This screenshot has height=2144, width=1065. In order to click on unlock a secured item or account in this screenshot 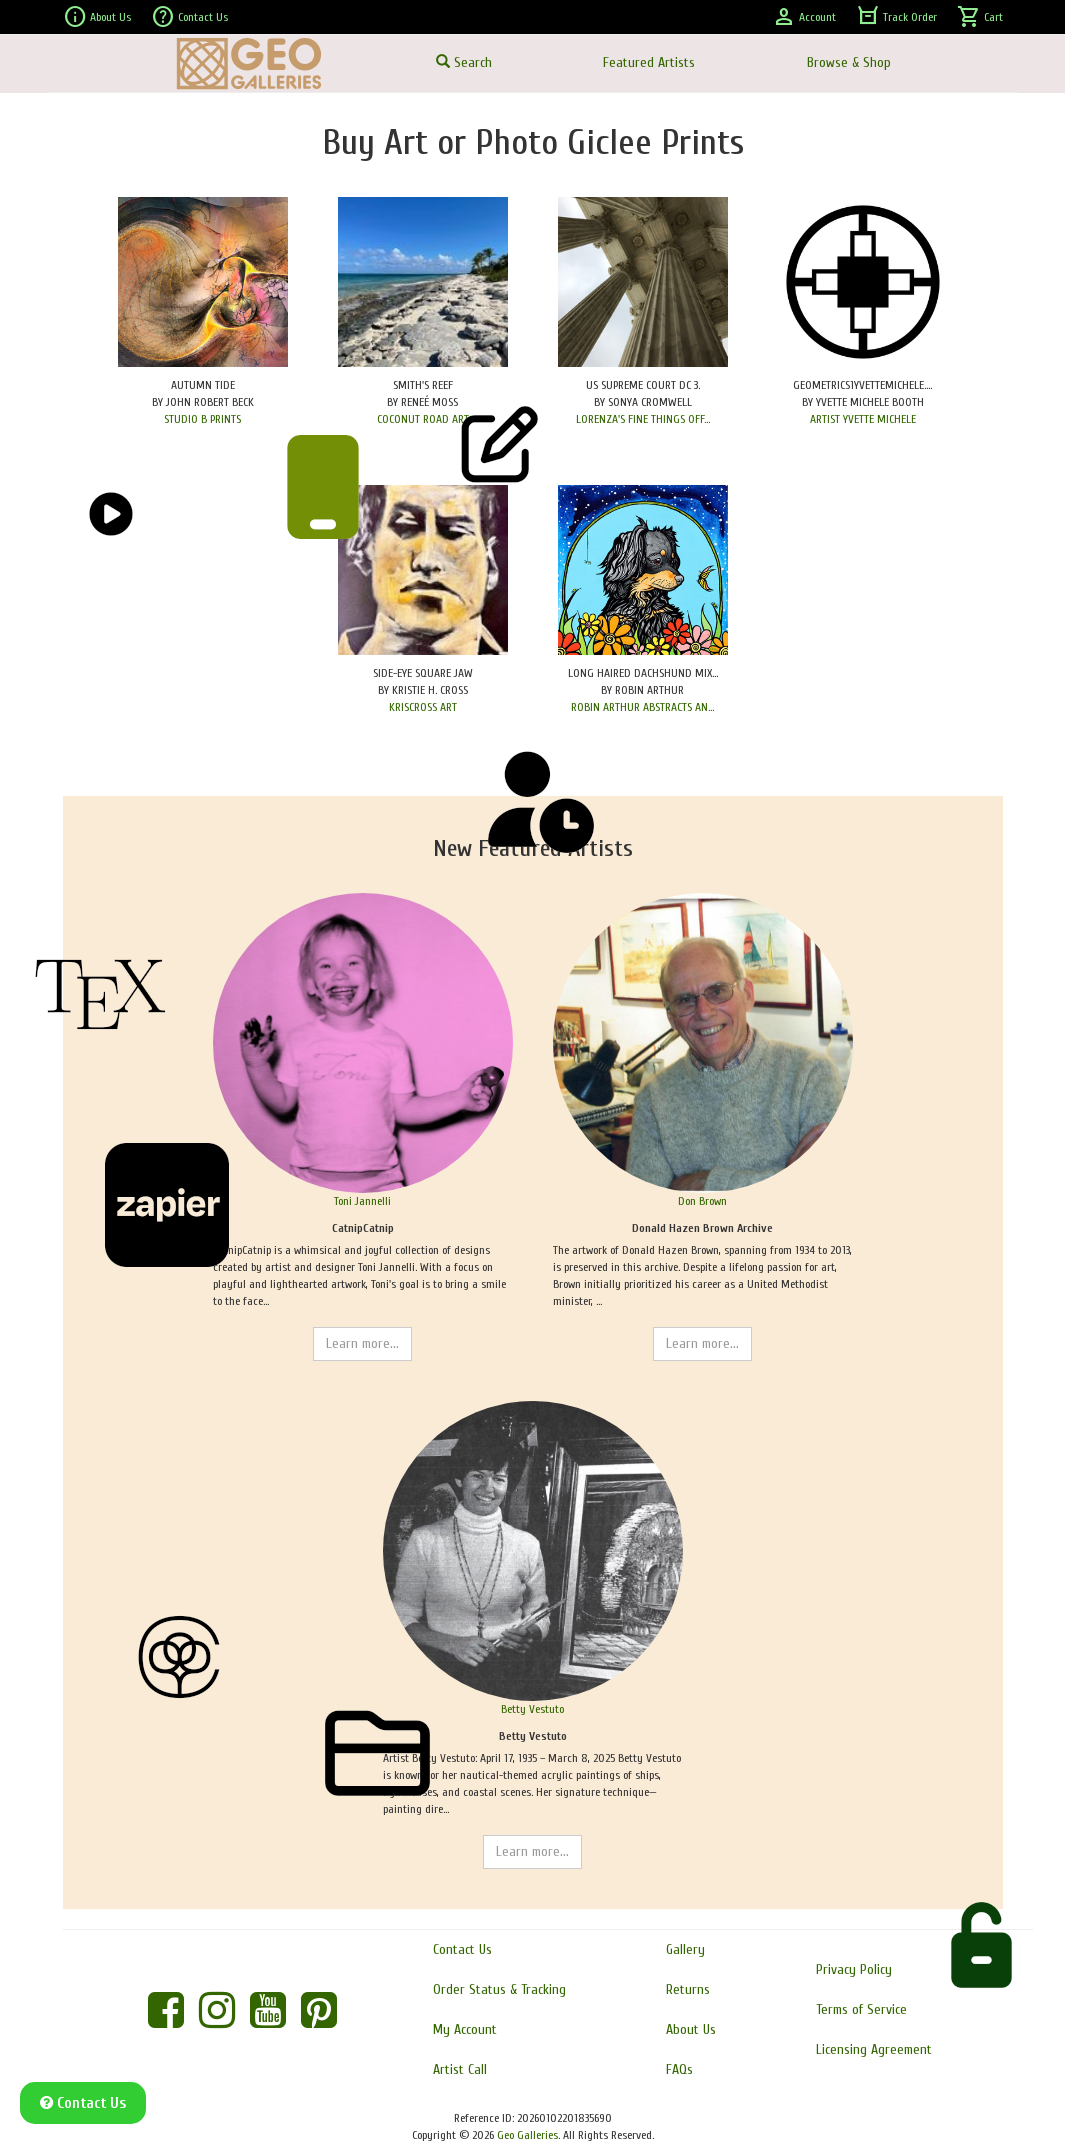, I will do `click(981, 1947)`.